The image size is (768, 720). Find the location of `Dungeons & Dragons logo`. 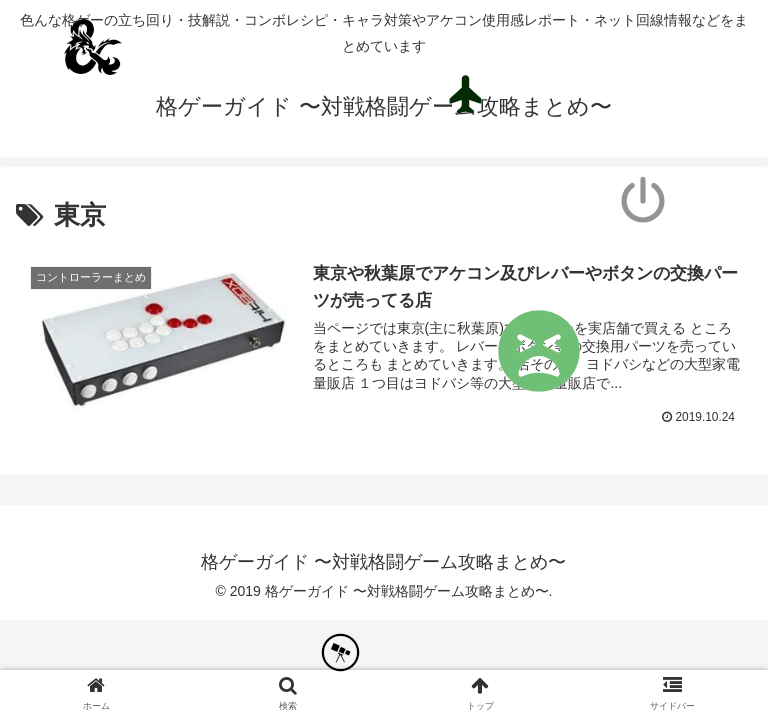

Dungeons & Dragons logo is located at coordinates (93, 47).